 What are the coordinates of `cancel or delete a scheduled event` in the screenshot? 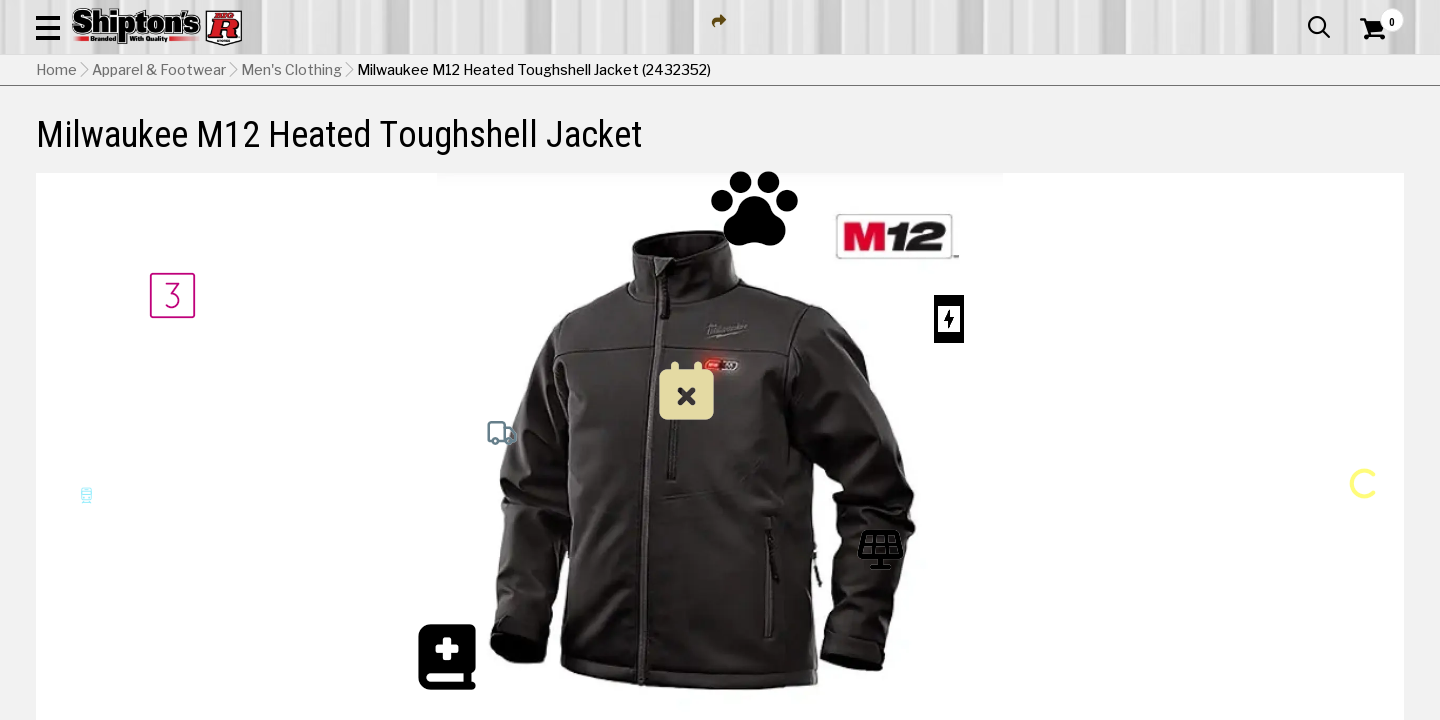 It's located at (686, 392).